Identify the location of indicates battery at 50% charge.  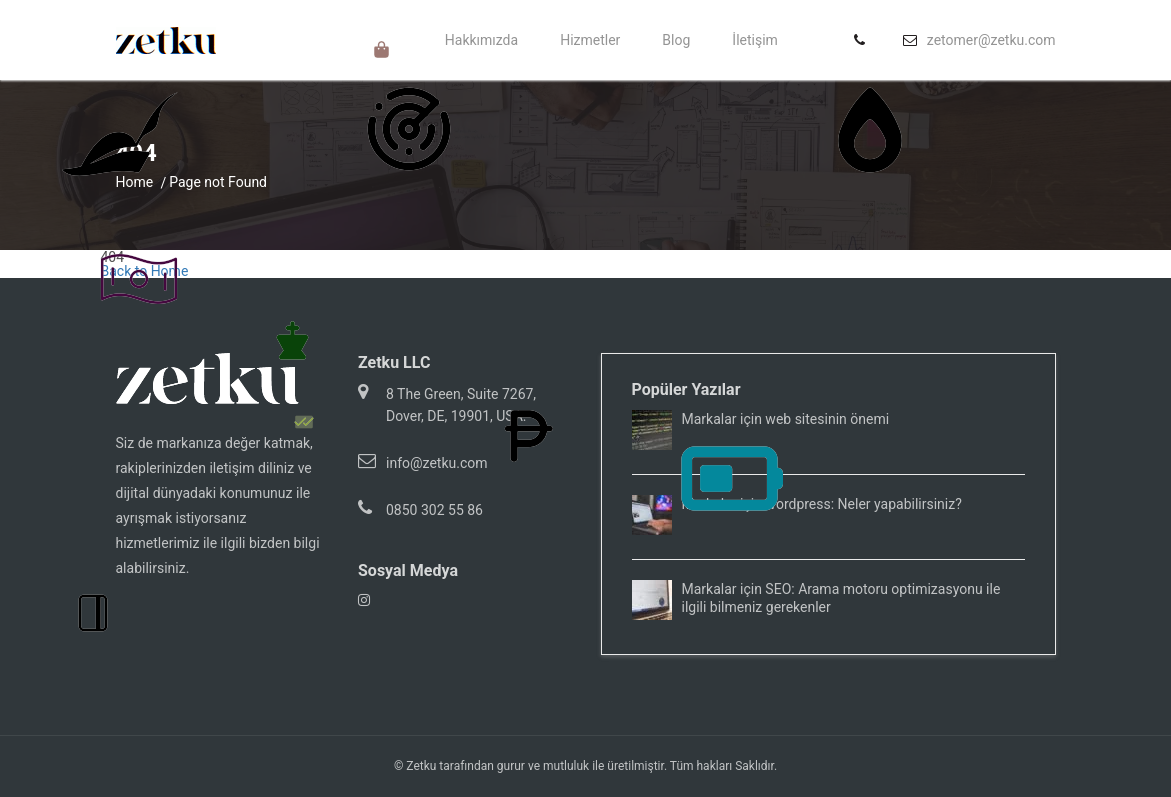
(729, 478).